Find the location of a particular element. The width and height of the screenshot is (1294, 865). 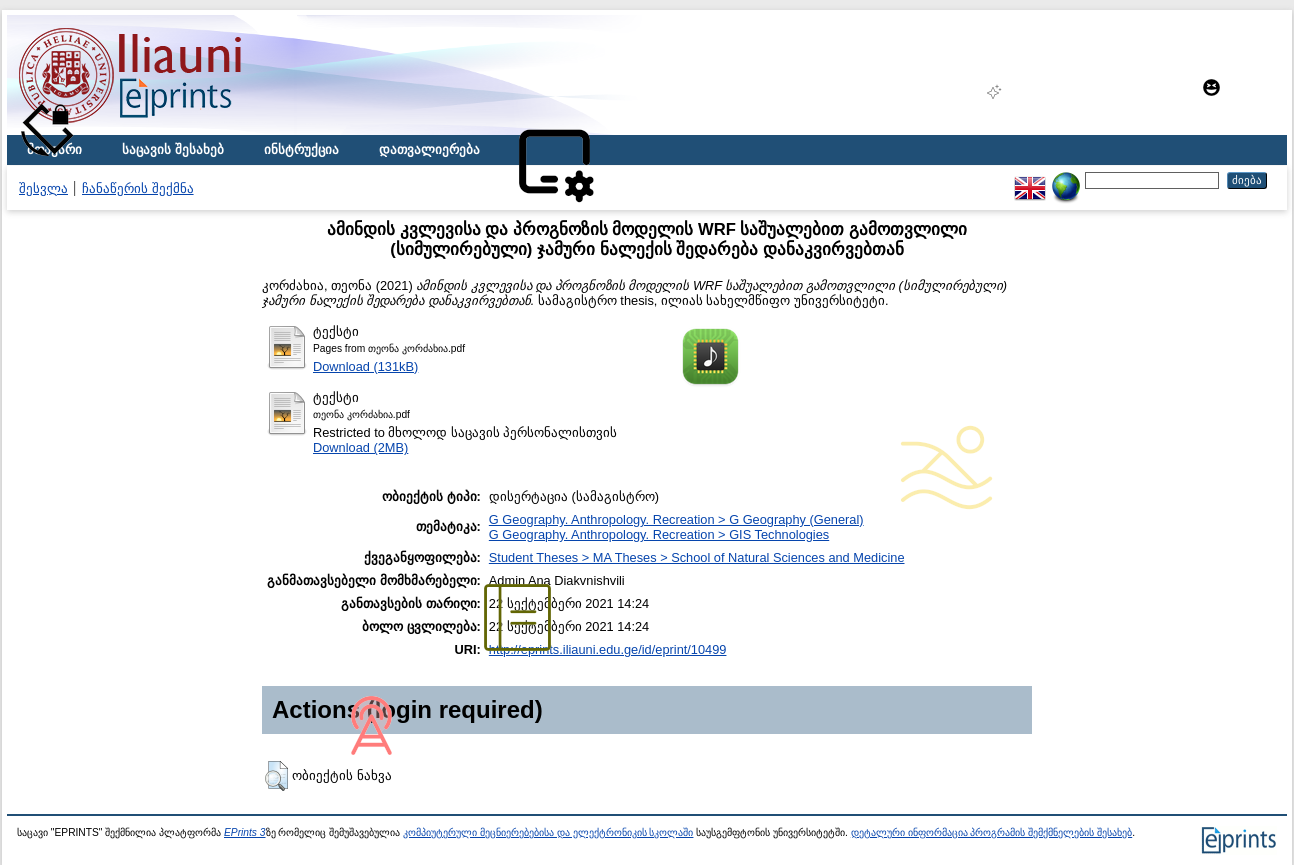

indicates AI-generated or enhanced content is located at coordinates (994, 92).